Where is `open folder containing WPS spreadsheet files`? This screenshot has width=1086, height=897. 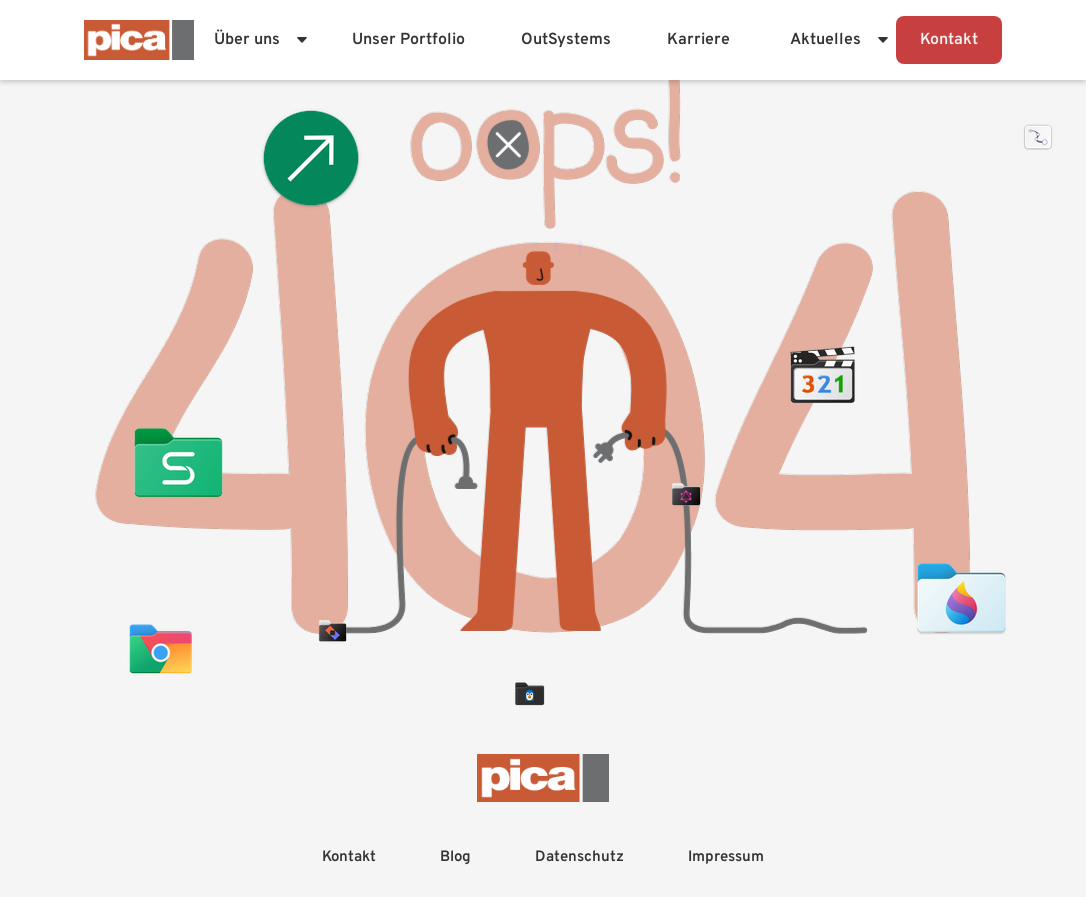 open folder containing WPS spreadsheet files is located at coordinates (178, 465).